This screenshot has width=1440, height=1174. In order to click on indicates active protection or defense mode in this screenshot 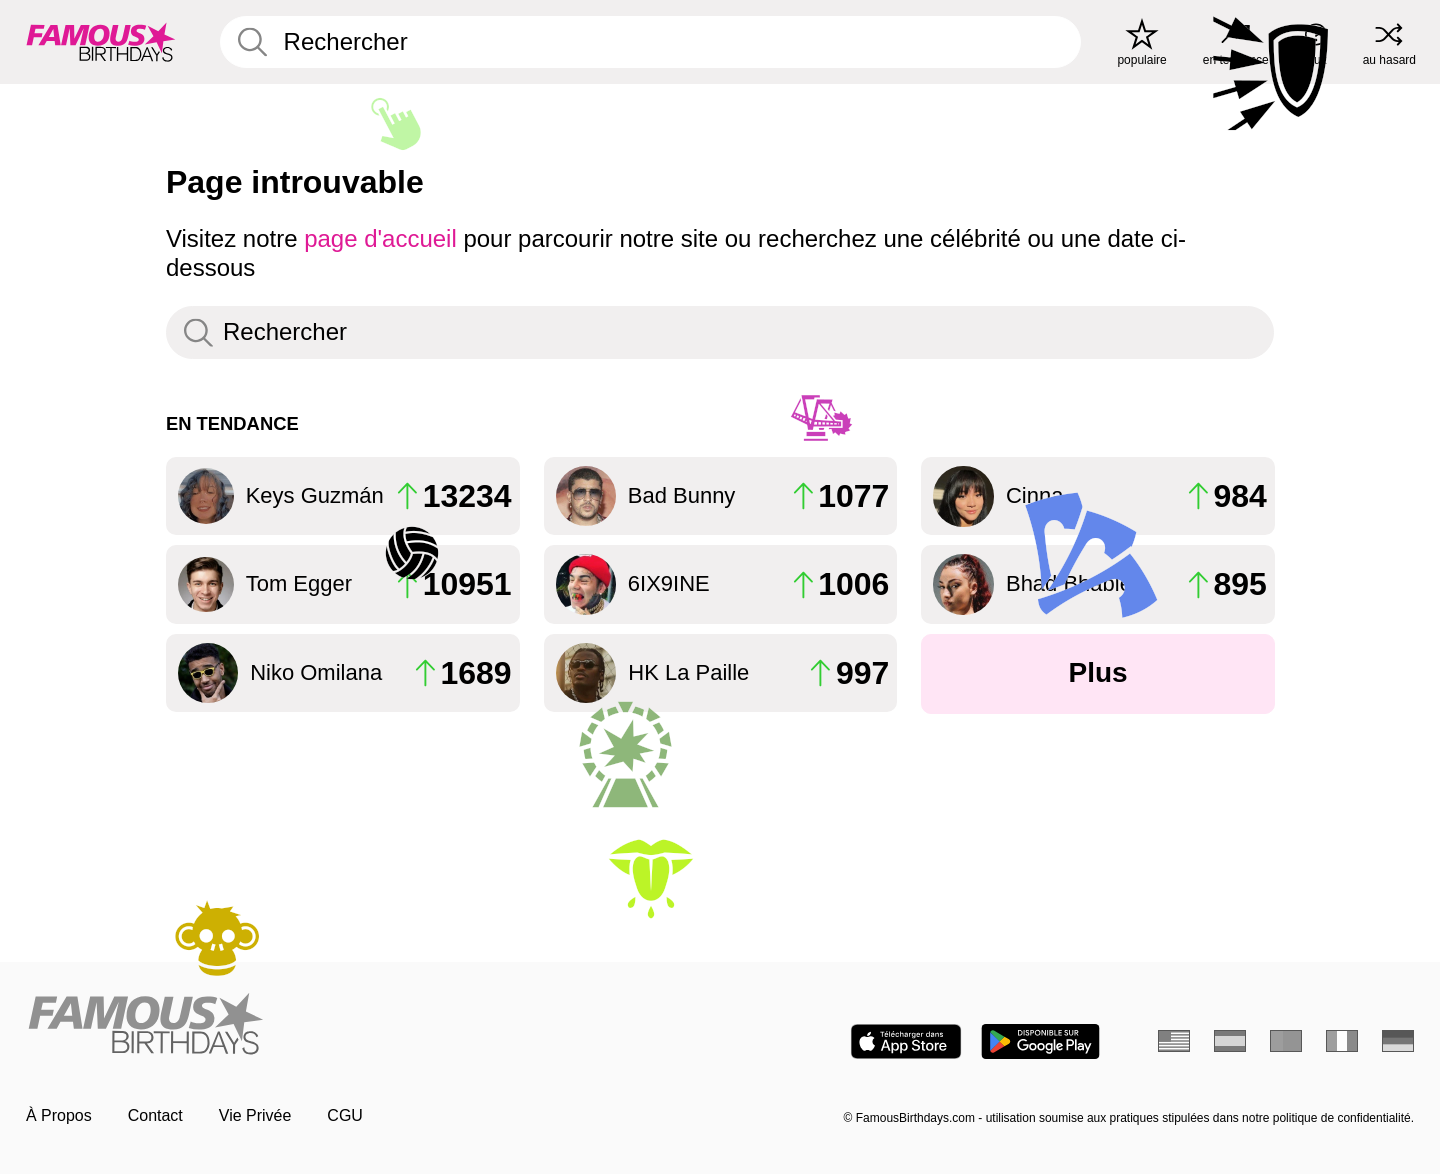, I will do `click(1271, 72)`.